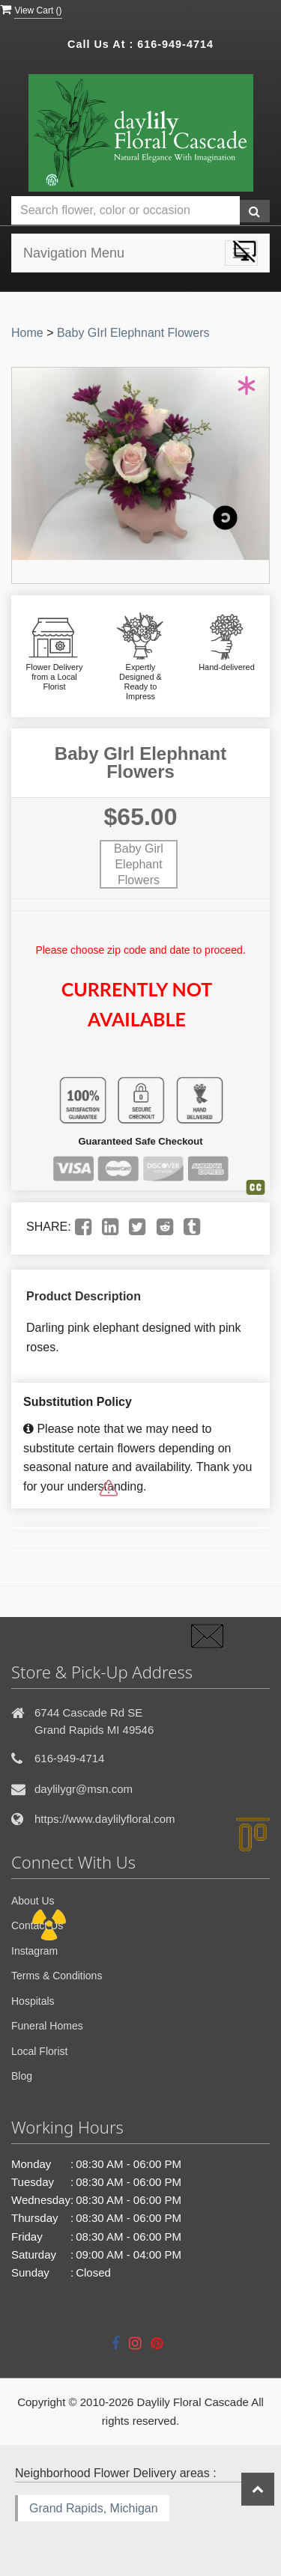 This screenshot has width=281, height=2576. What do you see at coordinates (52, 180) in the screenshot?
I see `enable fingerprint authentication` at bounding box center [52, 180].